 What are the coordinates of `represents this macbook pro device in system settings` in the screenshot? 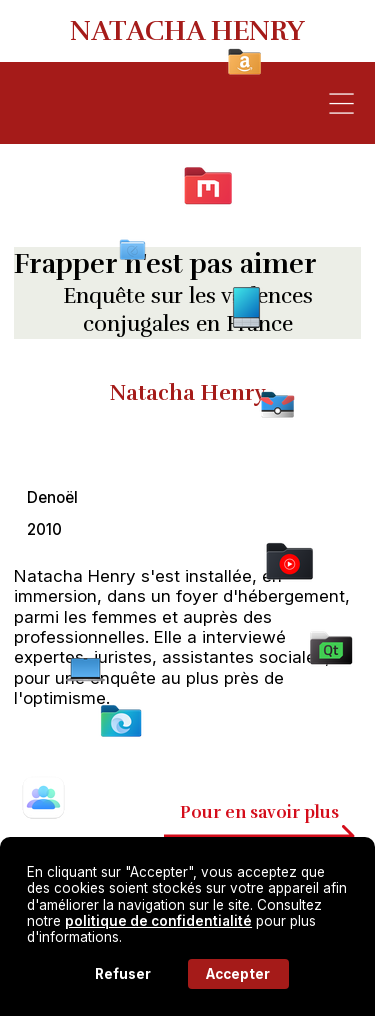 It's located at (85, 666).